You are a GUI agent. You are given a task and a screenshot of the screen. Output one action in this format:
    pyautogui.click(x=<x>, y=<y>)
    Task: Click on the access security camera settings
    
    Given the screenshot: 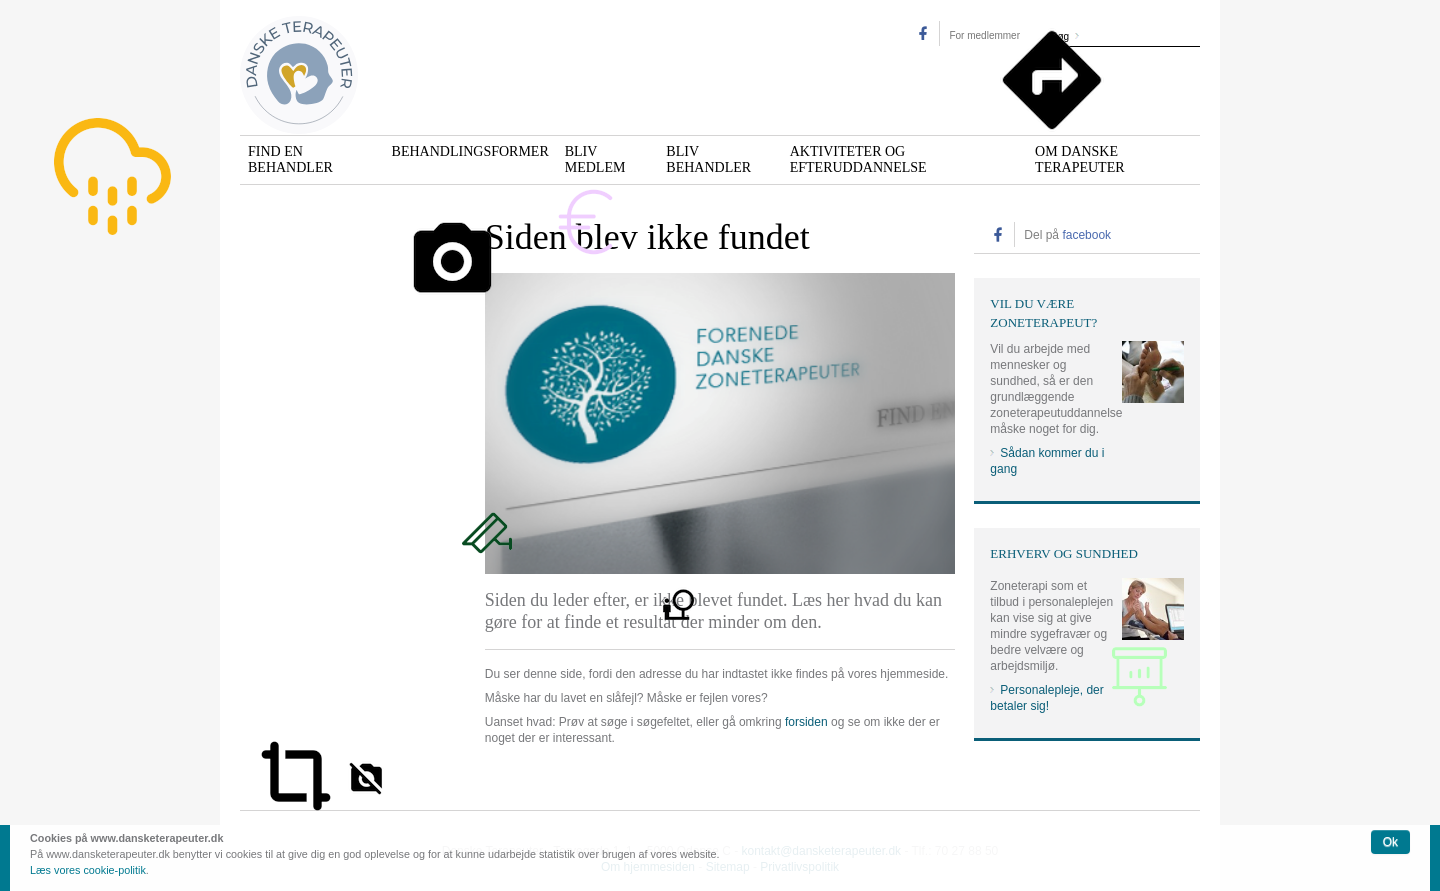 What is the action you would take?
    pyautogui.click(x=487, y=536)
    